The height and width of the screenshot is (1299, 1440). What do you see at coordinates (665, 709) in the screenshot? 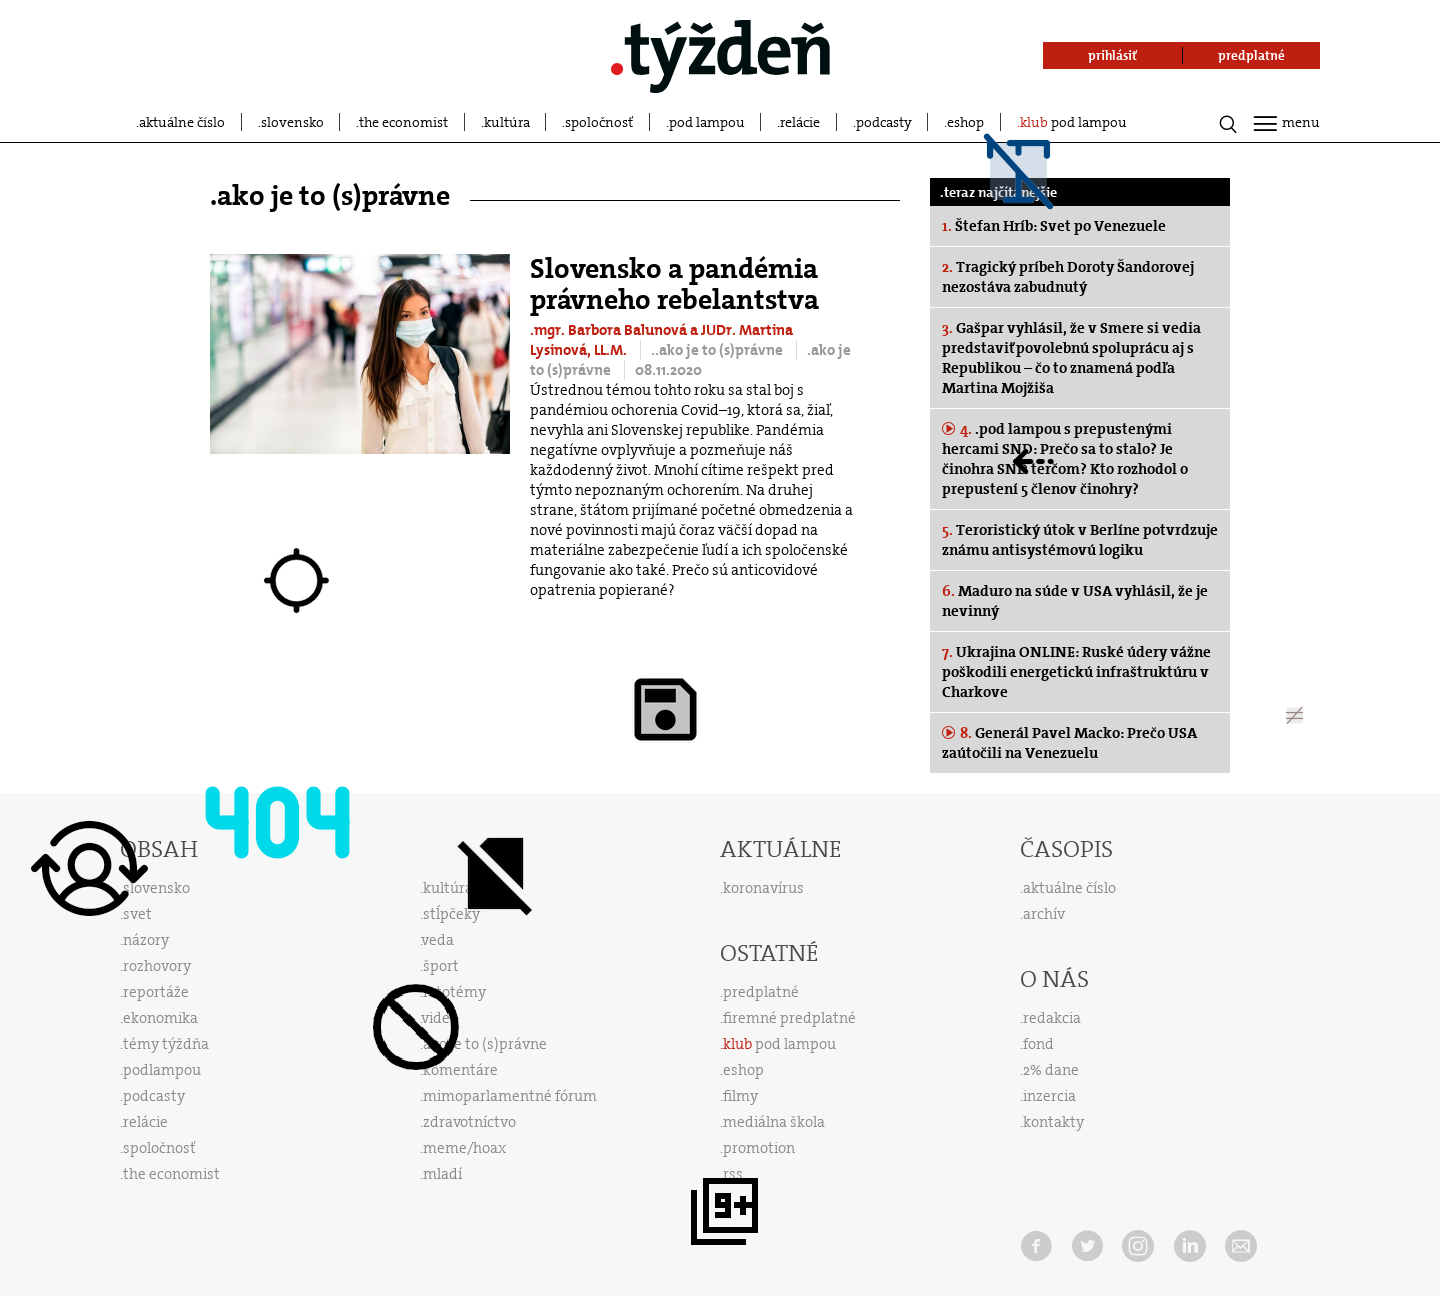
I see `save current file or document` at bounding box center [665, 709].